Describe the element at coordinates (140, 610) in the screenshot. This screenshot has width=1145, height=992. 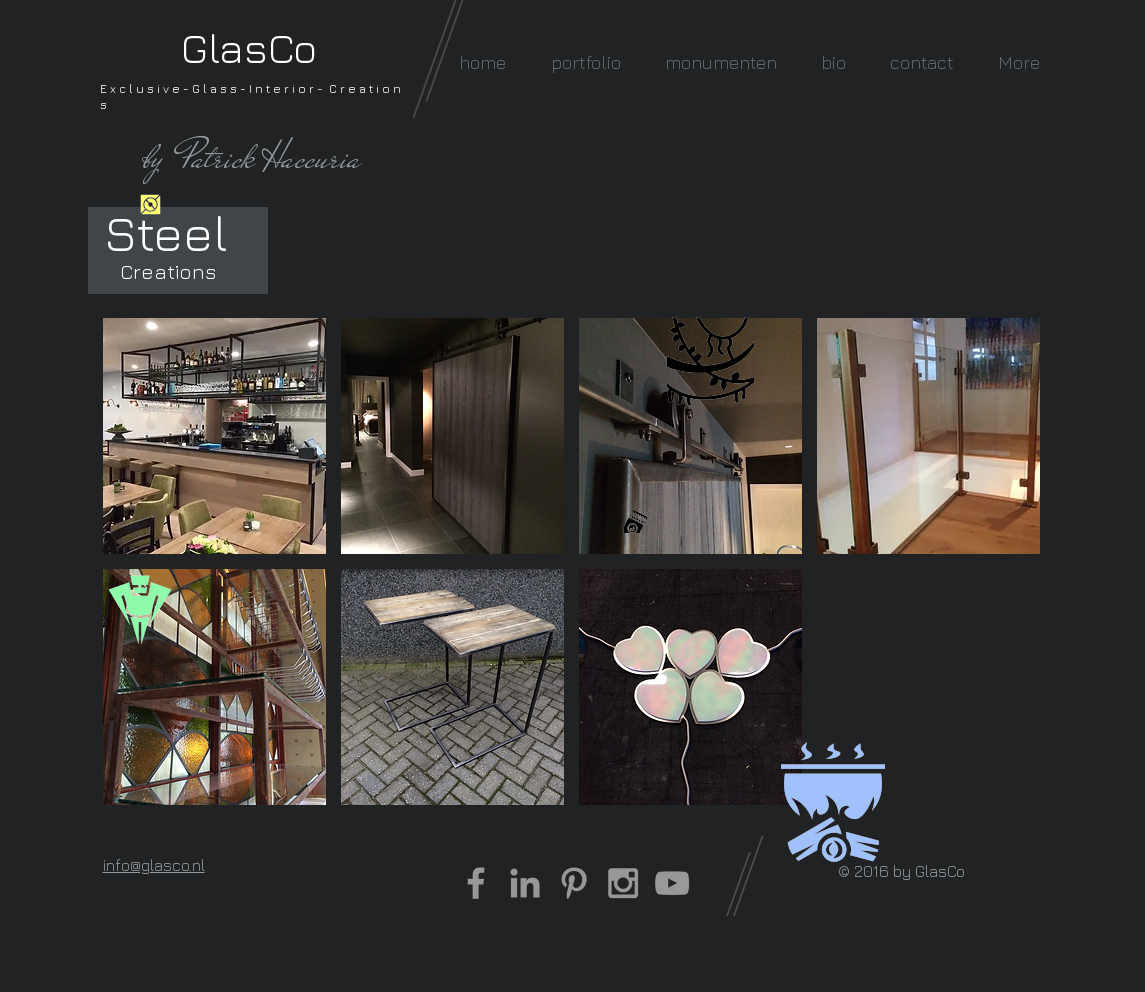
I see `activate defensive shield or guard ability` at that location.